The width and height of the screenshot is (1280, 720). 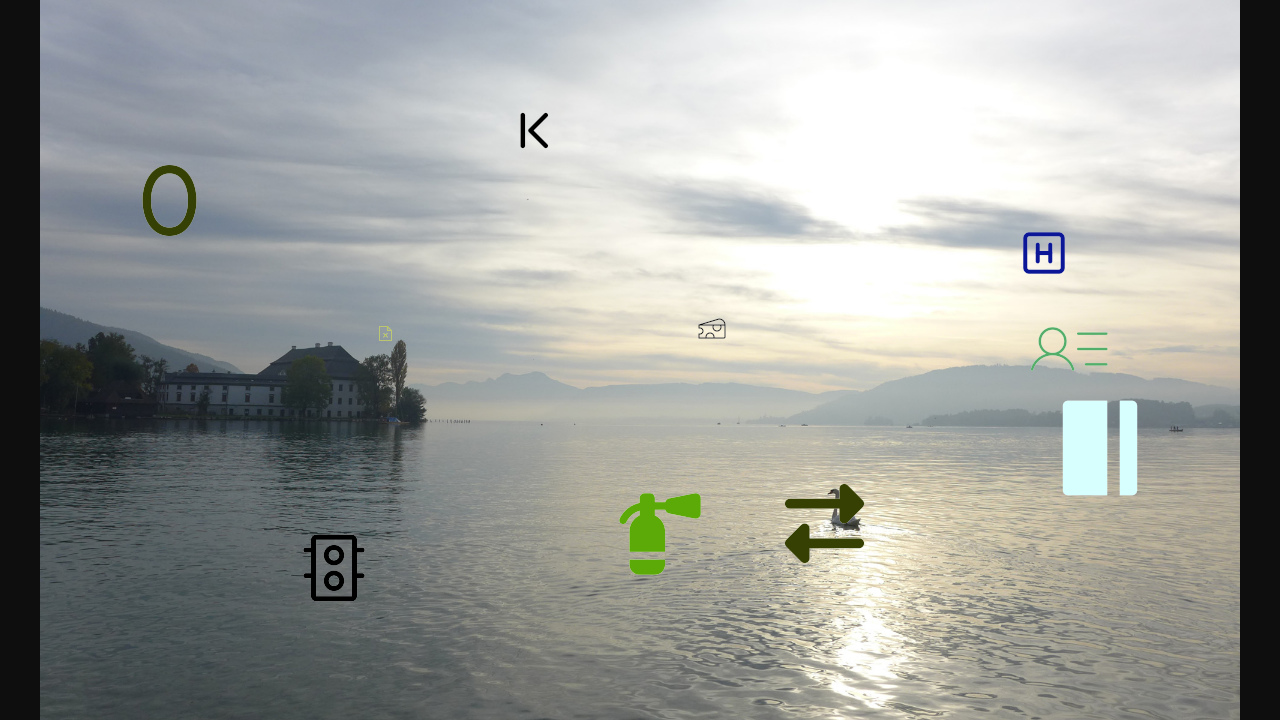 I want to click on cheese or dairy category in a food app, so click(x=712, y=330).